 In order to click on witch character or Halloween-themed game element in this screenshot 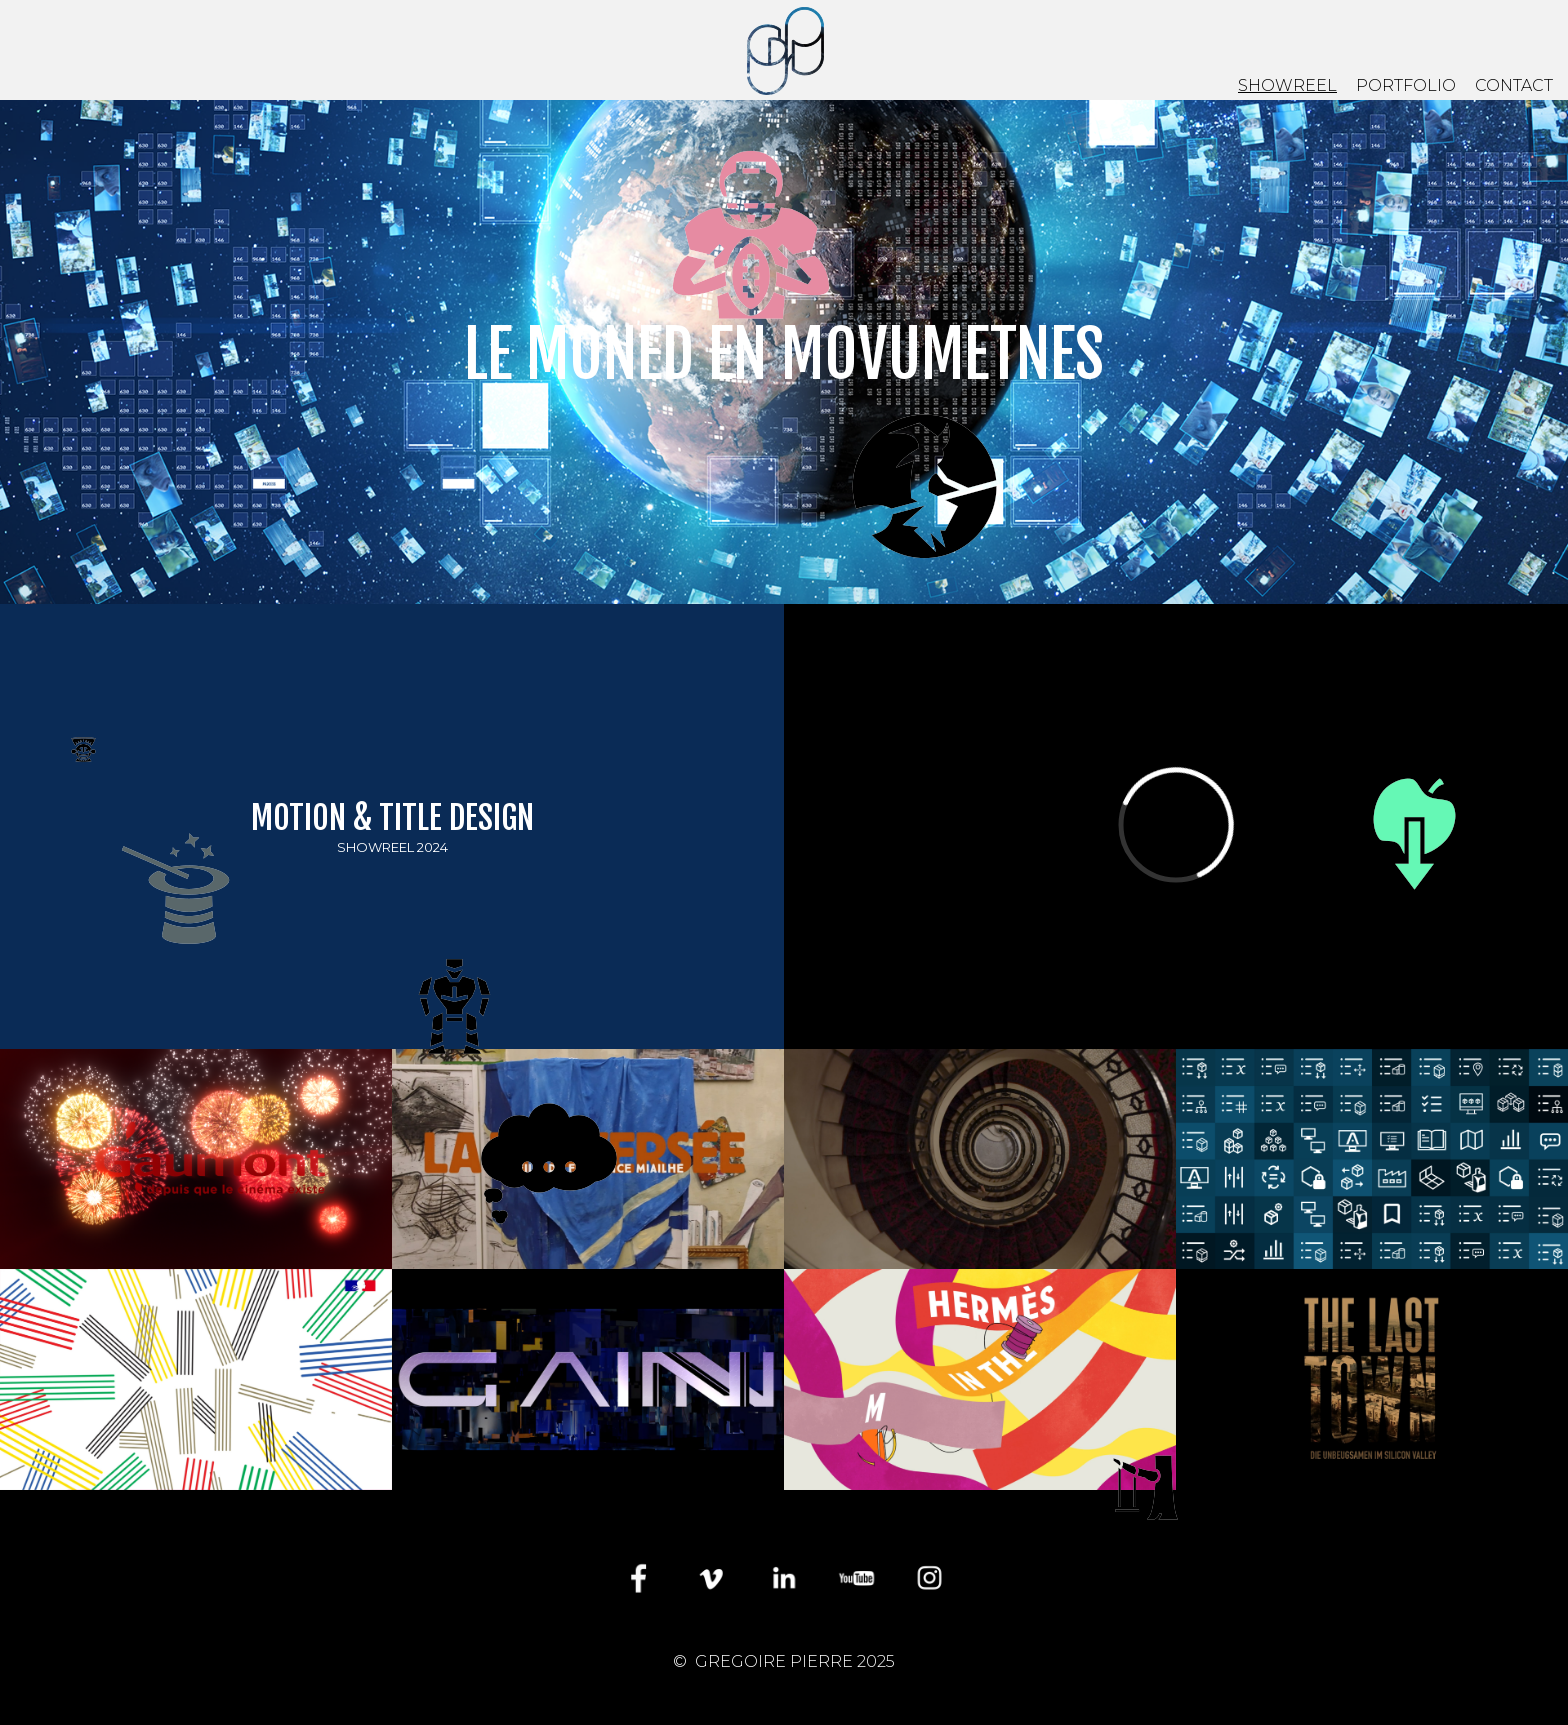, I will do `click(925, 487)`.